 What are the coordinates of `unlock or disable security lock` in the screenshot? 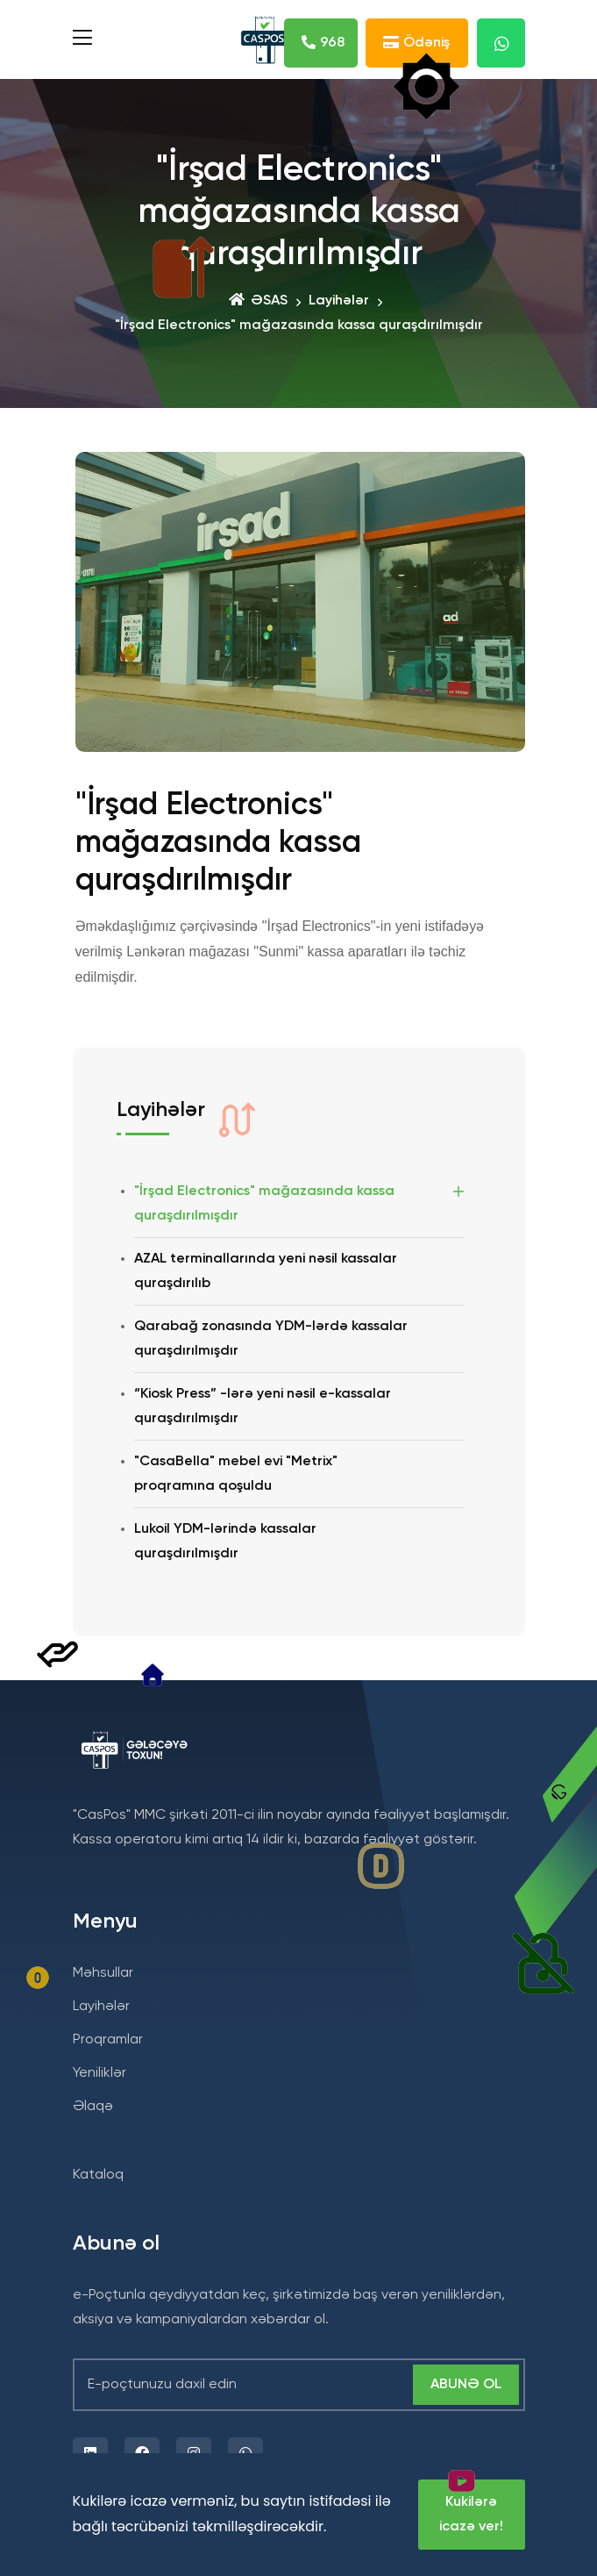 It's located at (543, 1963).